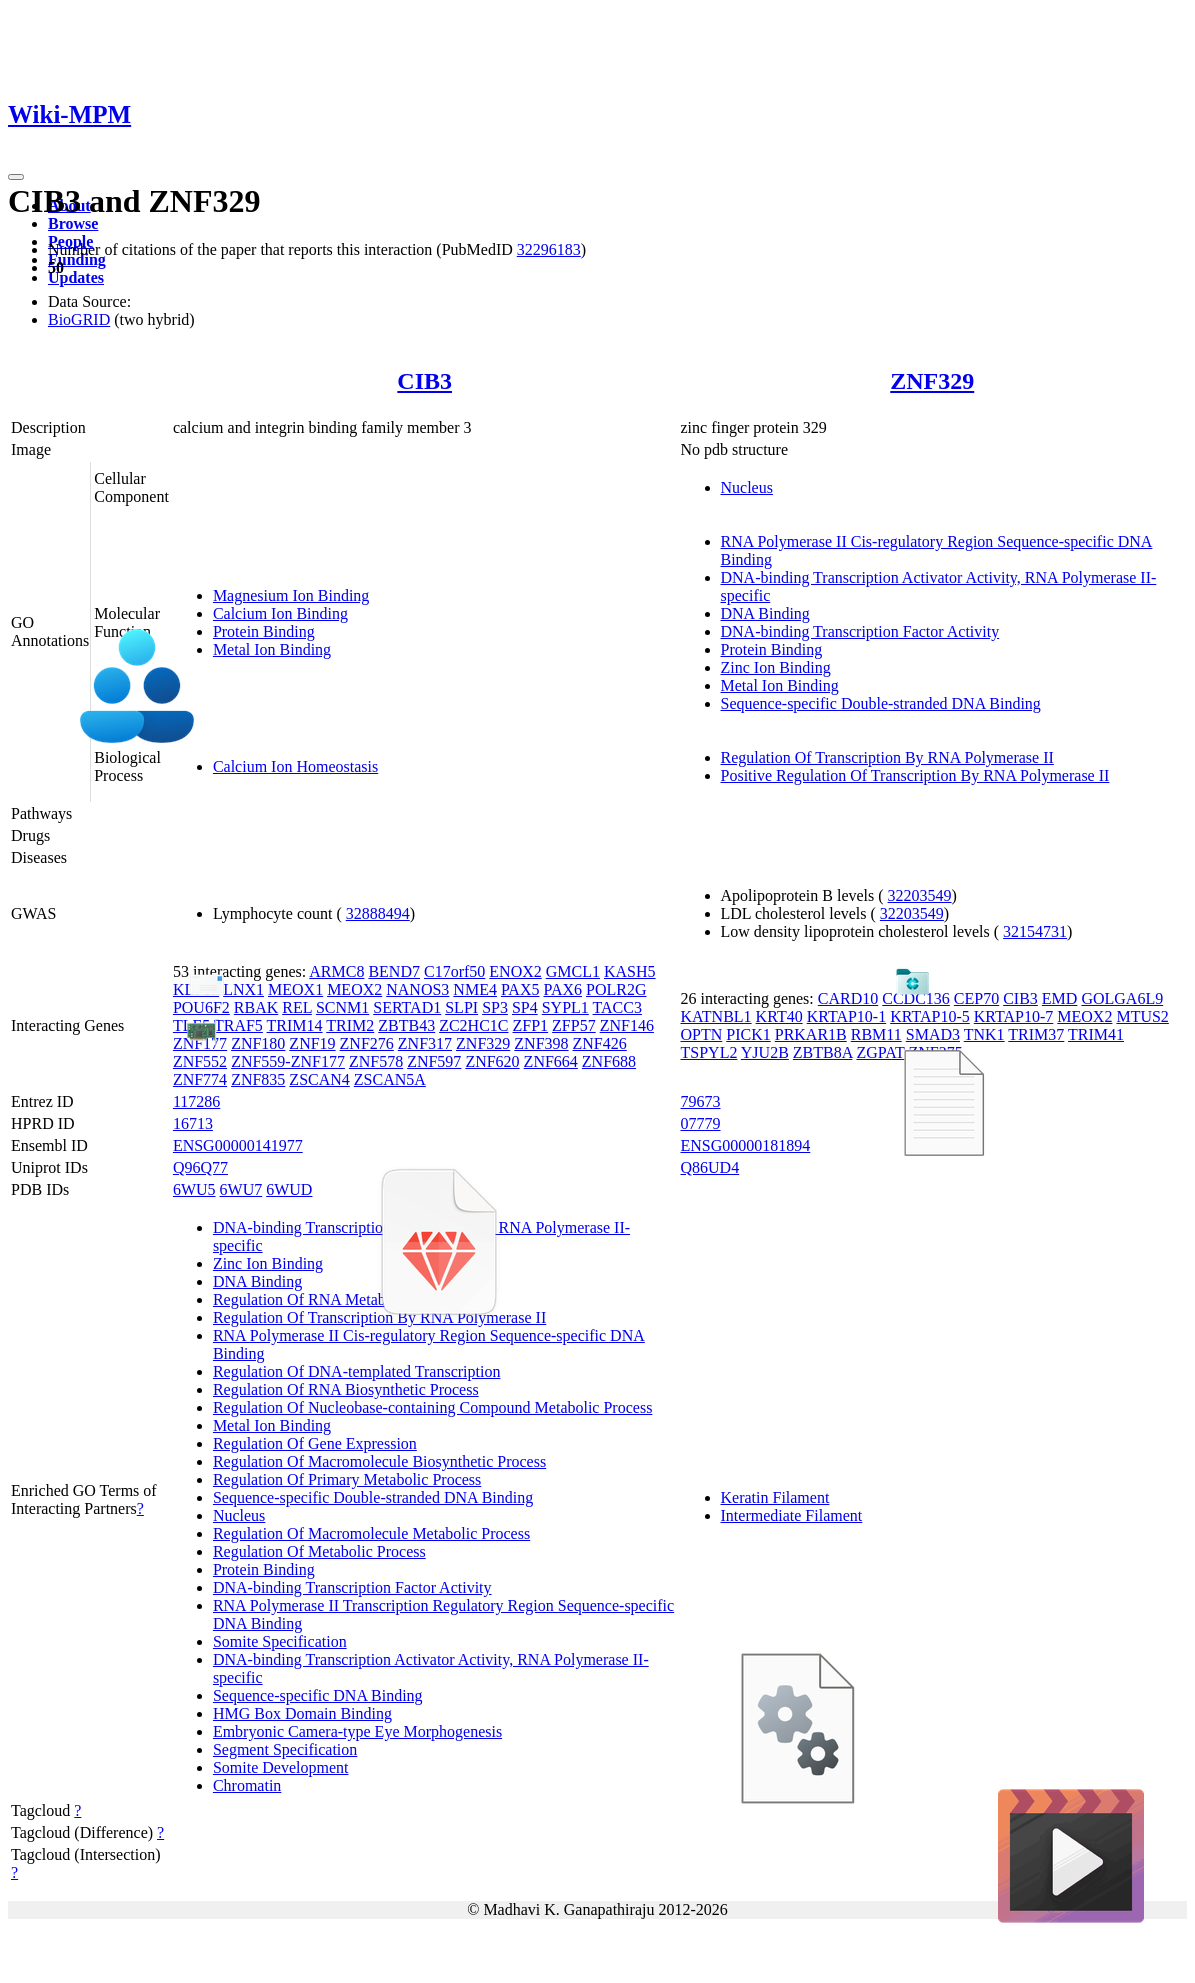  Describe the element at coordinates (944, 1103) in the screenshot. I see `open a text document` at that location.